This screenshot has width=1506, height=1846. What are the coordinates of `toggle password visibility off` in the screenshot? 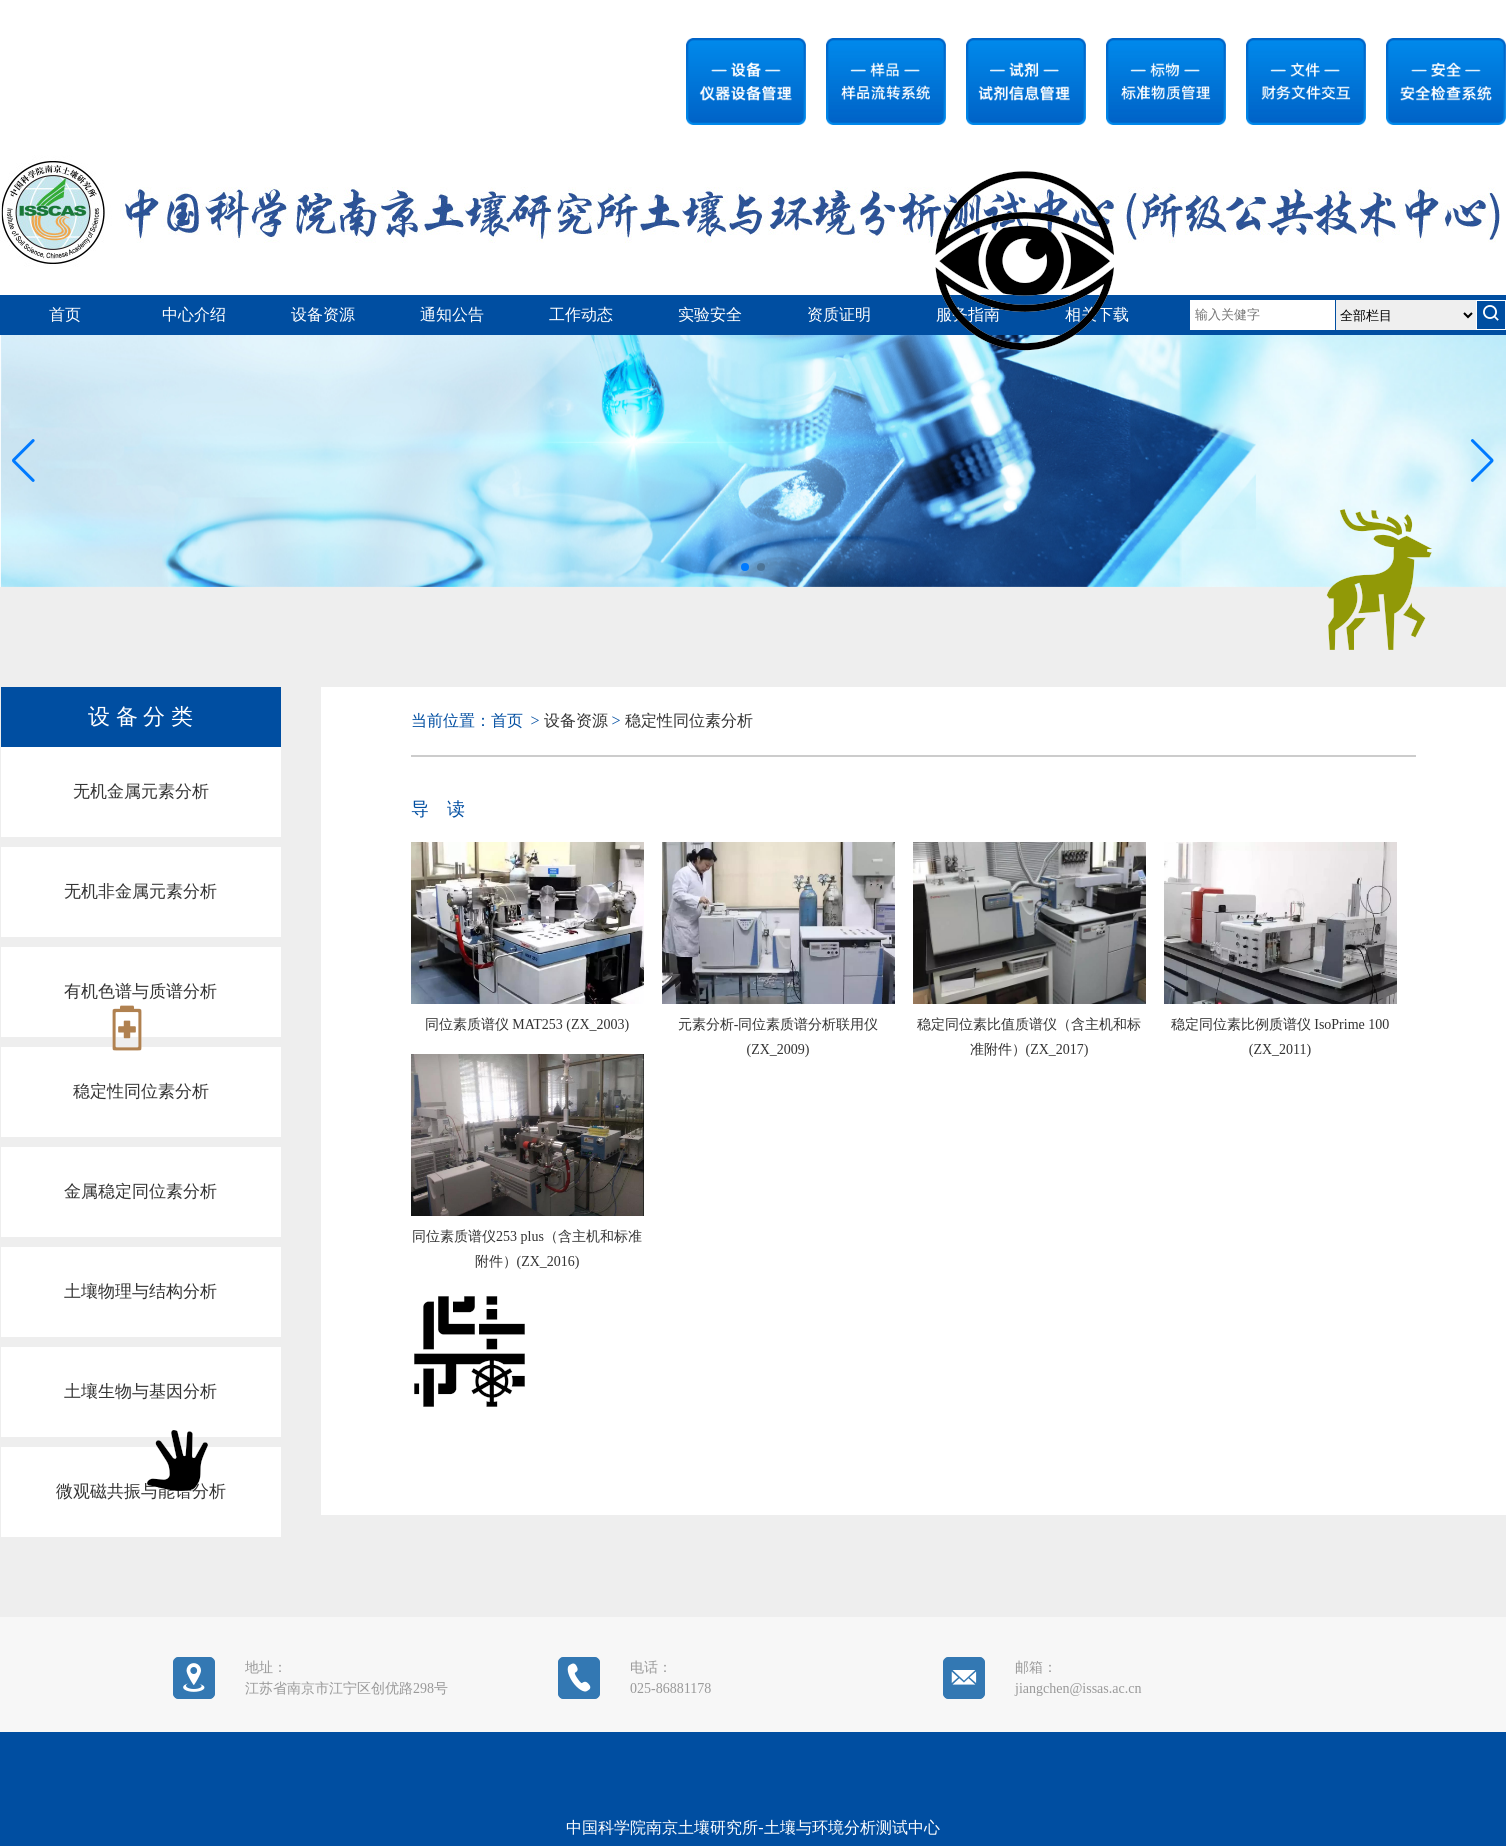 It's located at (1024, 260).